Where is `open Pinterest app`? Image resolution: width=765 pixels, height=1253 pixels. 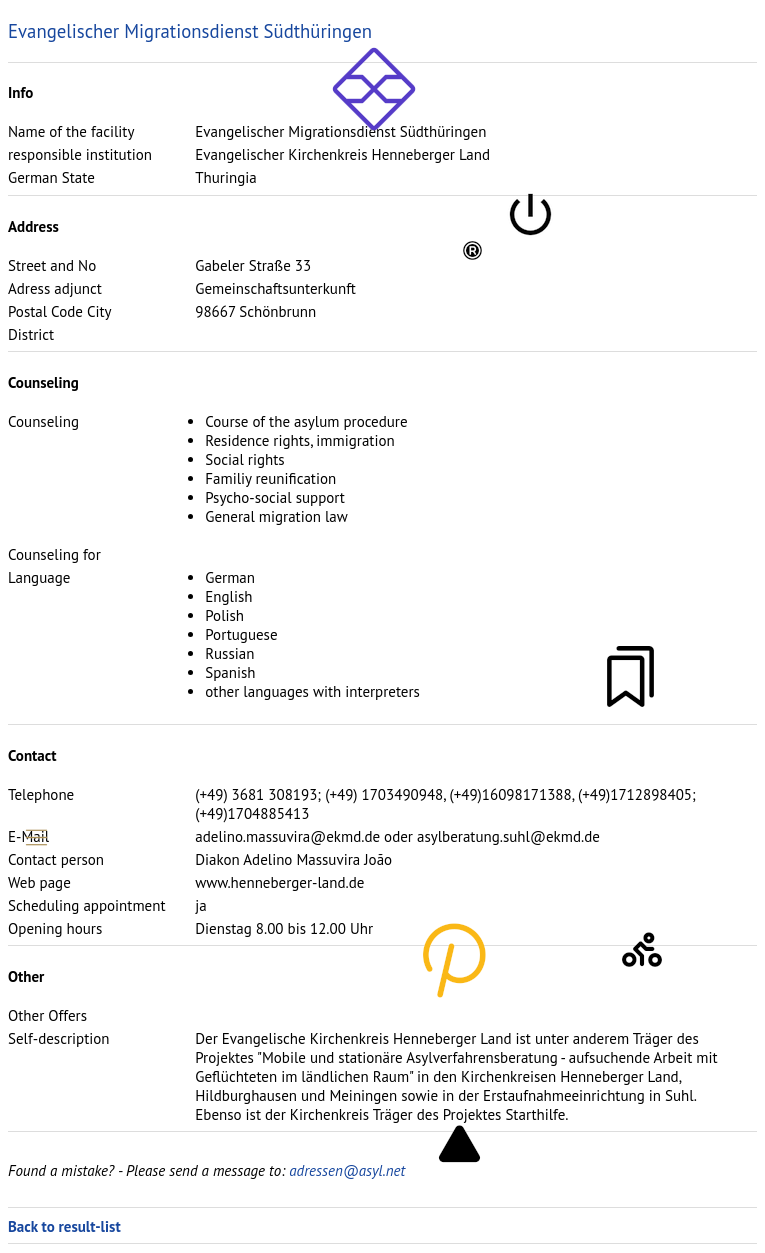
open Pinterest app is located at coordinates (451, 960).